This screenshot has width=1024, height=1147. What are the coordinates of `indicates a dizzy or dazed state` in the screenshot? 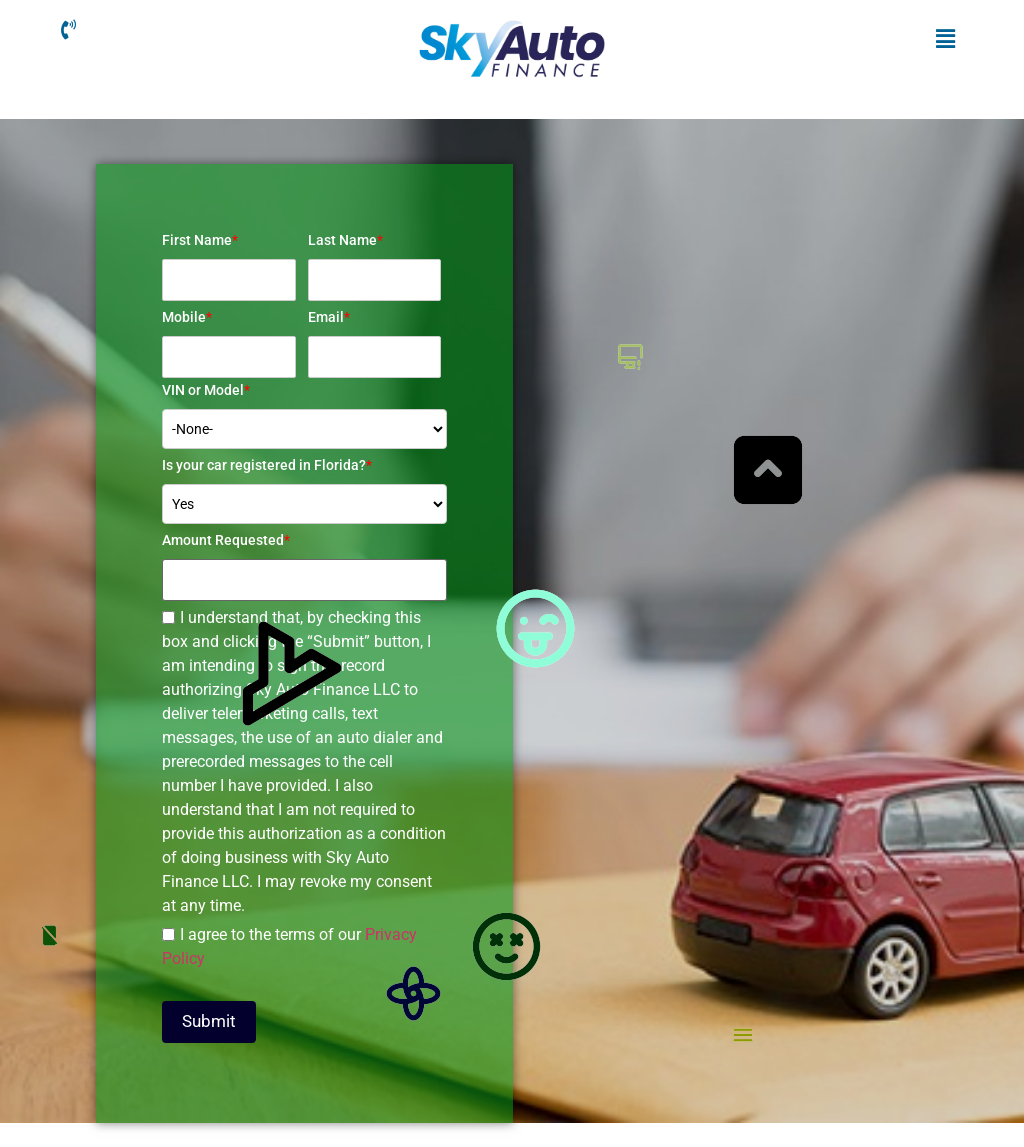 It's located at (506, 946).